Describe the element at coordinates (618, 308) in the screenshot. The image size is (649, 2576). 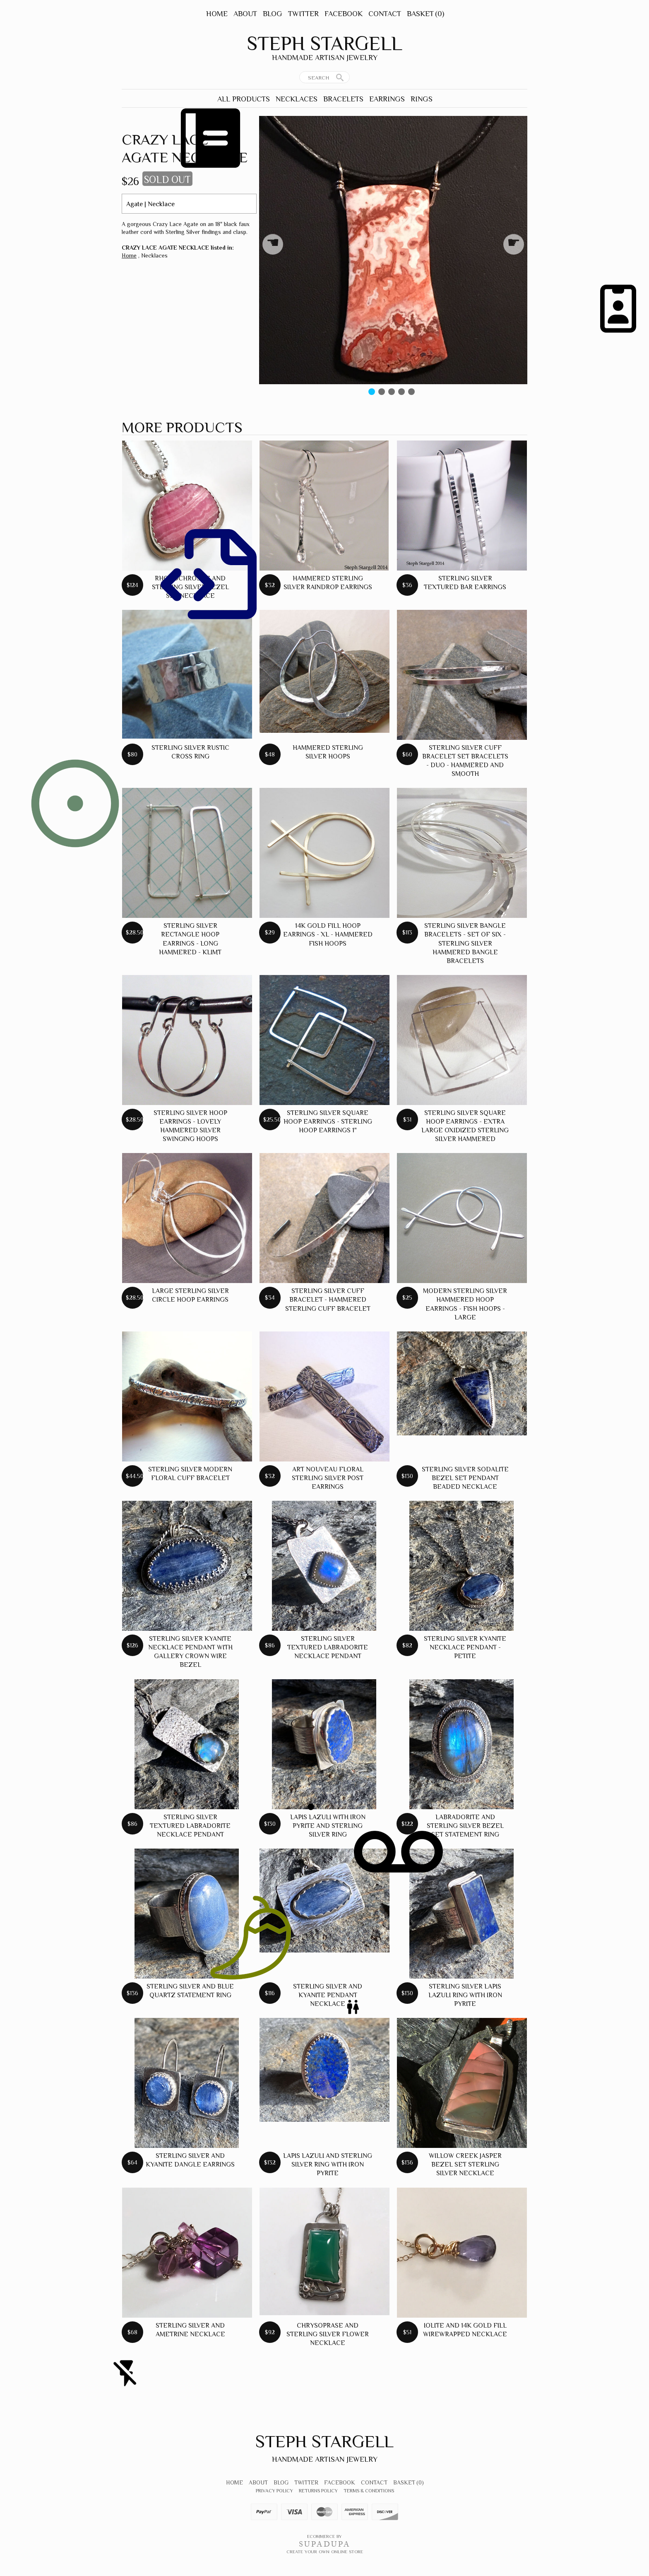
I see `view user profile or identification` at that location.